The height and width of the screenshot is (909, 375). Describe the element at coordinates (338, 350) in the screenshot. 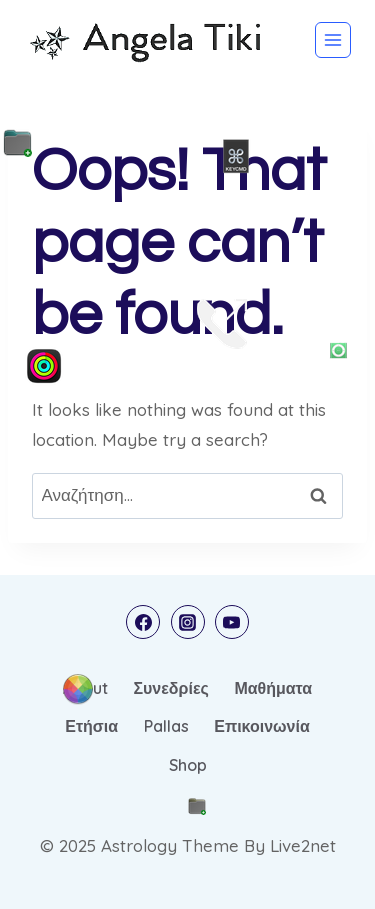

I see `iPod shuffle device icon` at that location.